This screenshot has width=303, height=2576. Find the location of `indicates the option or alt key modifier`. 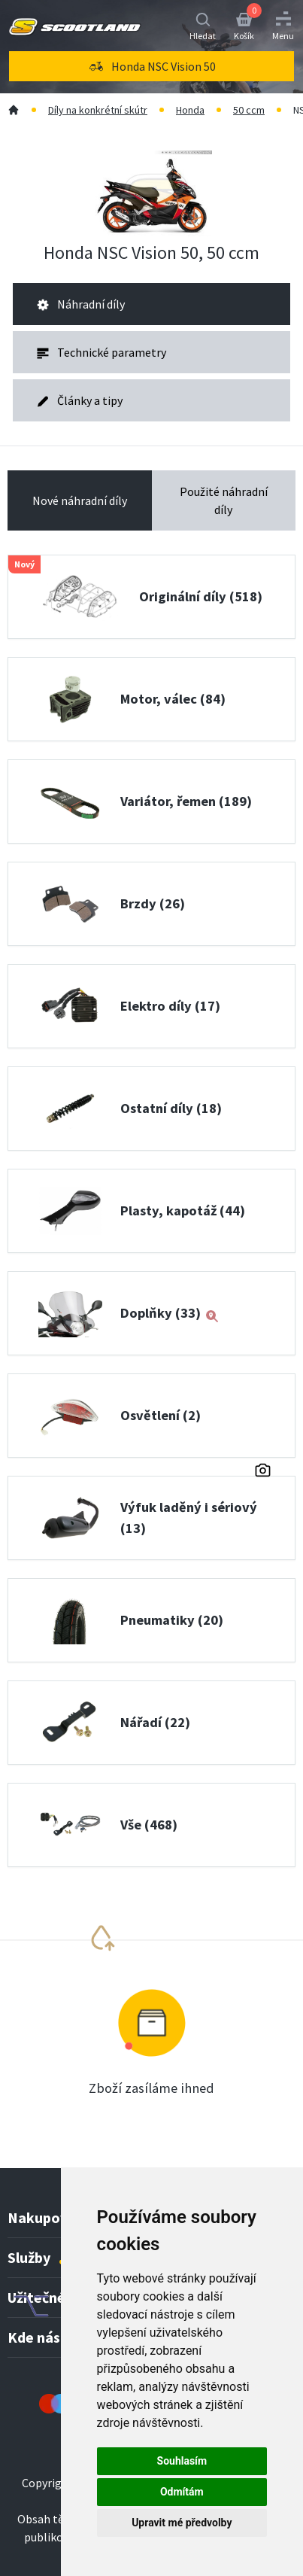

indicates the option or alt key modifier is located at coordinates (31, 2304).